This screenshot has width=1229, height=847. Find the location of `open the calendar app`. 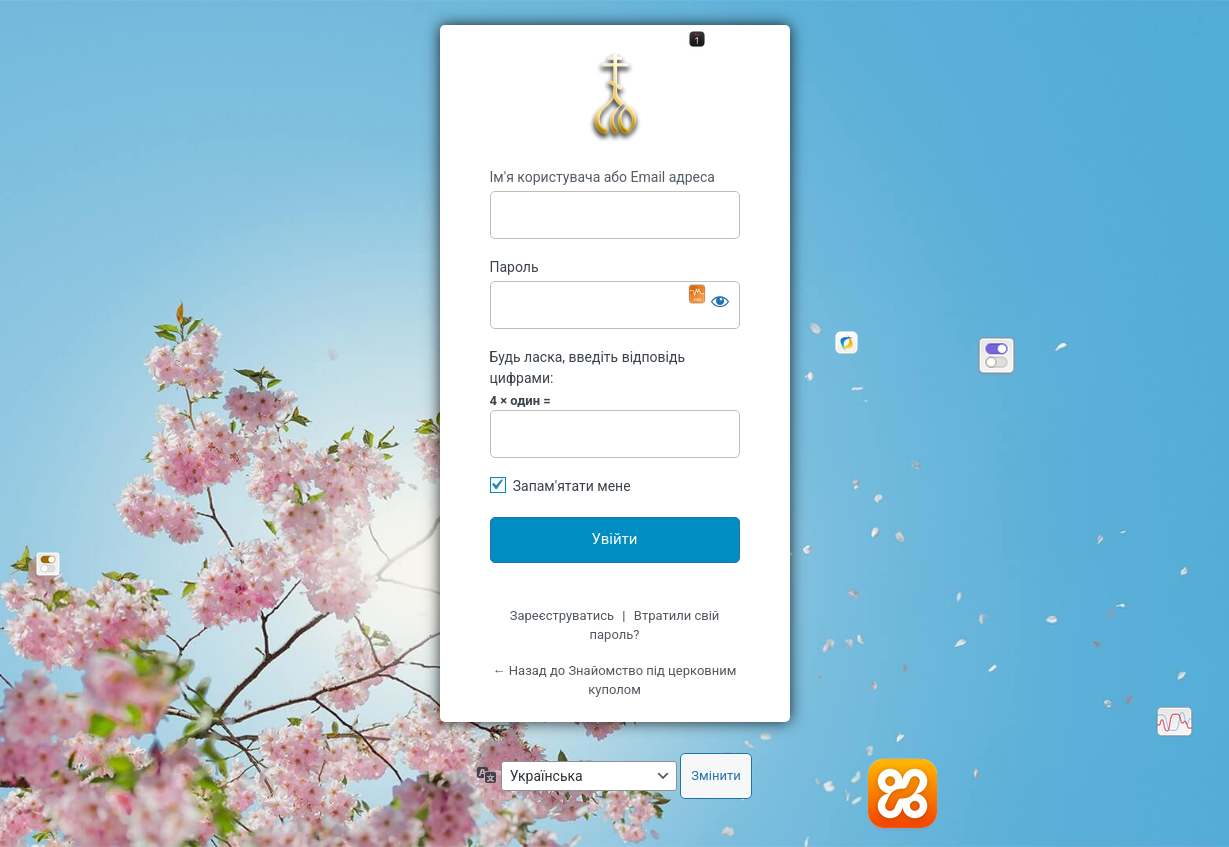

open the calendar app is located at coordinates (697, 39).